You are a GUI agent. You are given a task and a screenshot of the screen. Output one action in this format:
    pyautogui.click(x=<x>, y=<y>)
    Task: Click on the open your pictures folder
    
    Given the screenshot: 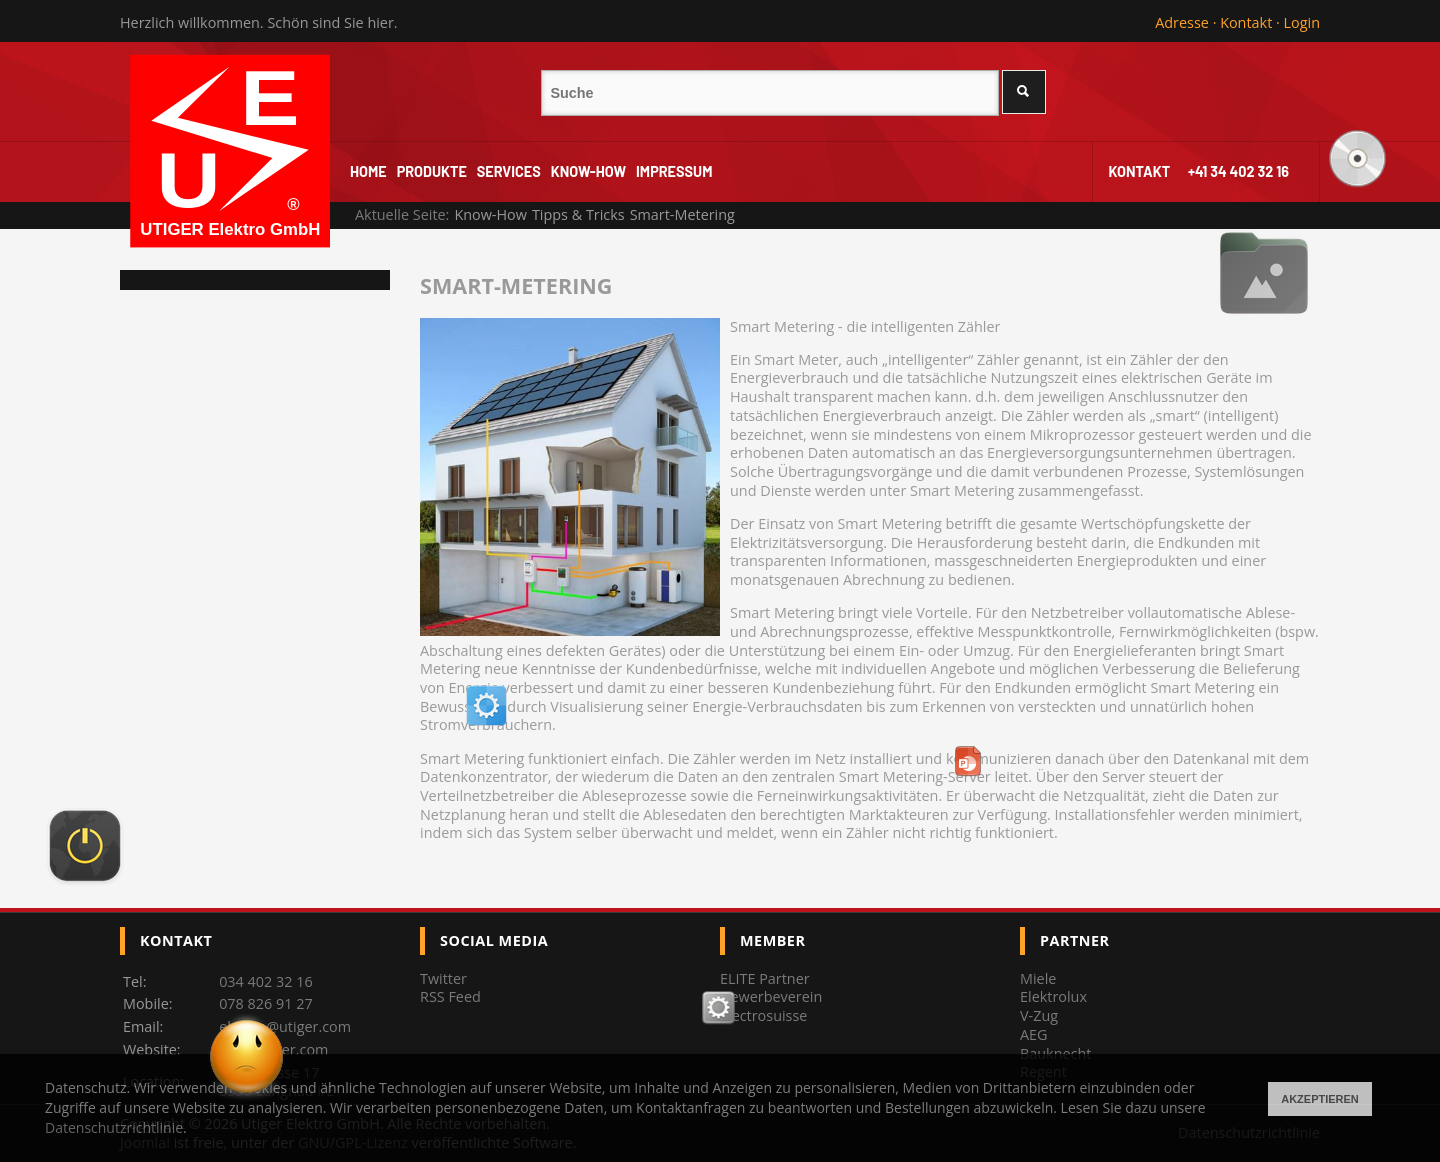 What is the action you would take?
    pyautogui.click(x=1264, y=273)
    